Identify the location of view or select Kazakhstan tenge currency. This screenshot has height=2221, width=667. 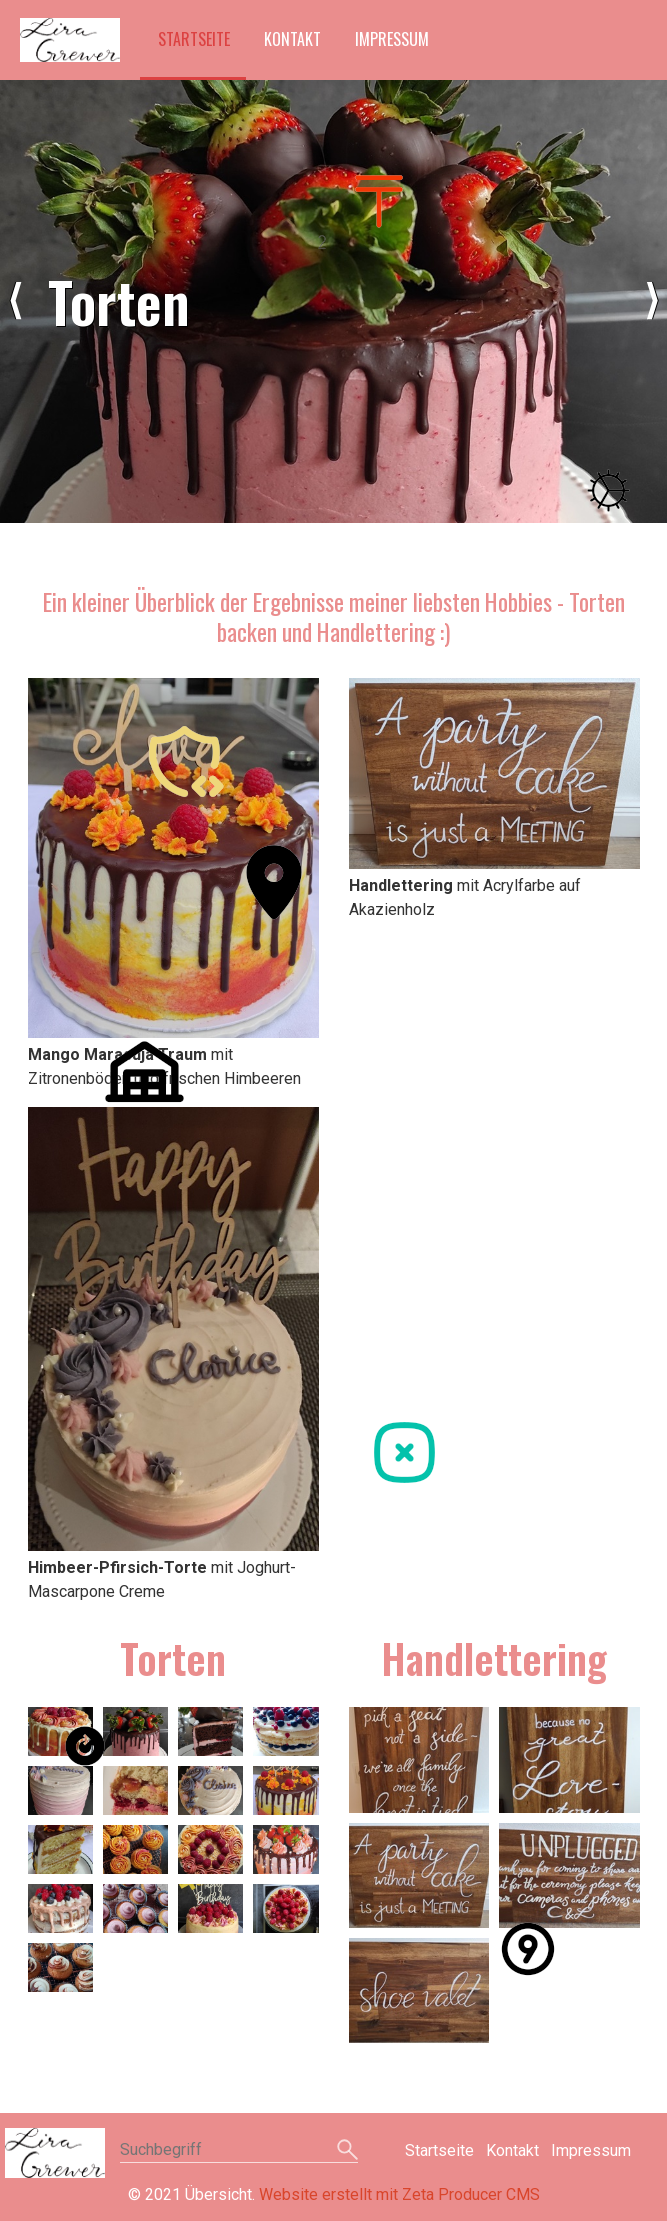
(379, 199).